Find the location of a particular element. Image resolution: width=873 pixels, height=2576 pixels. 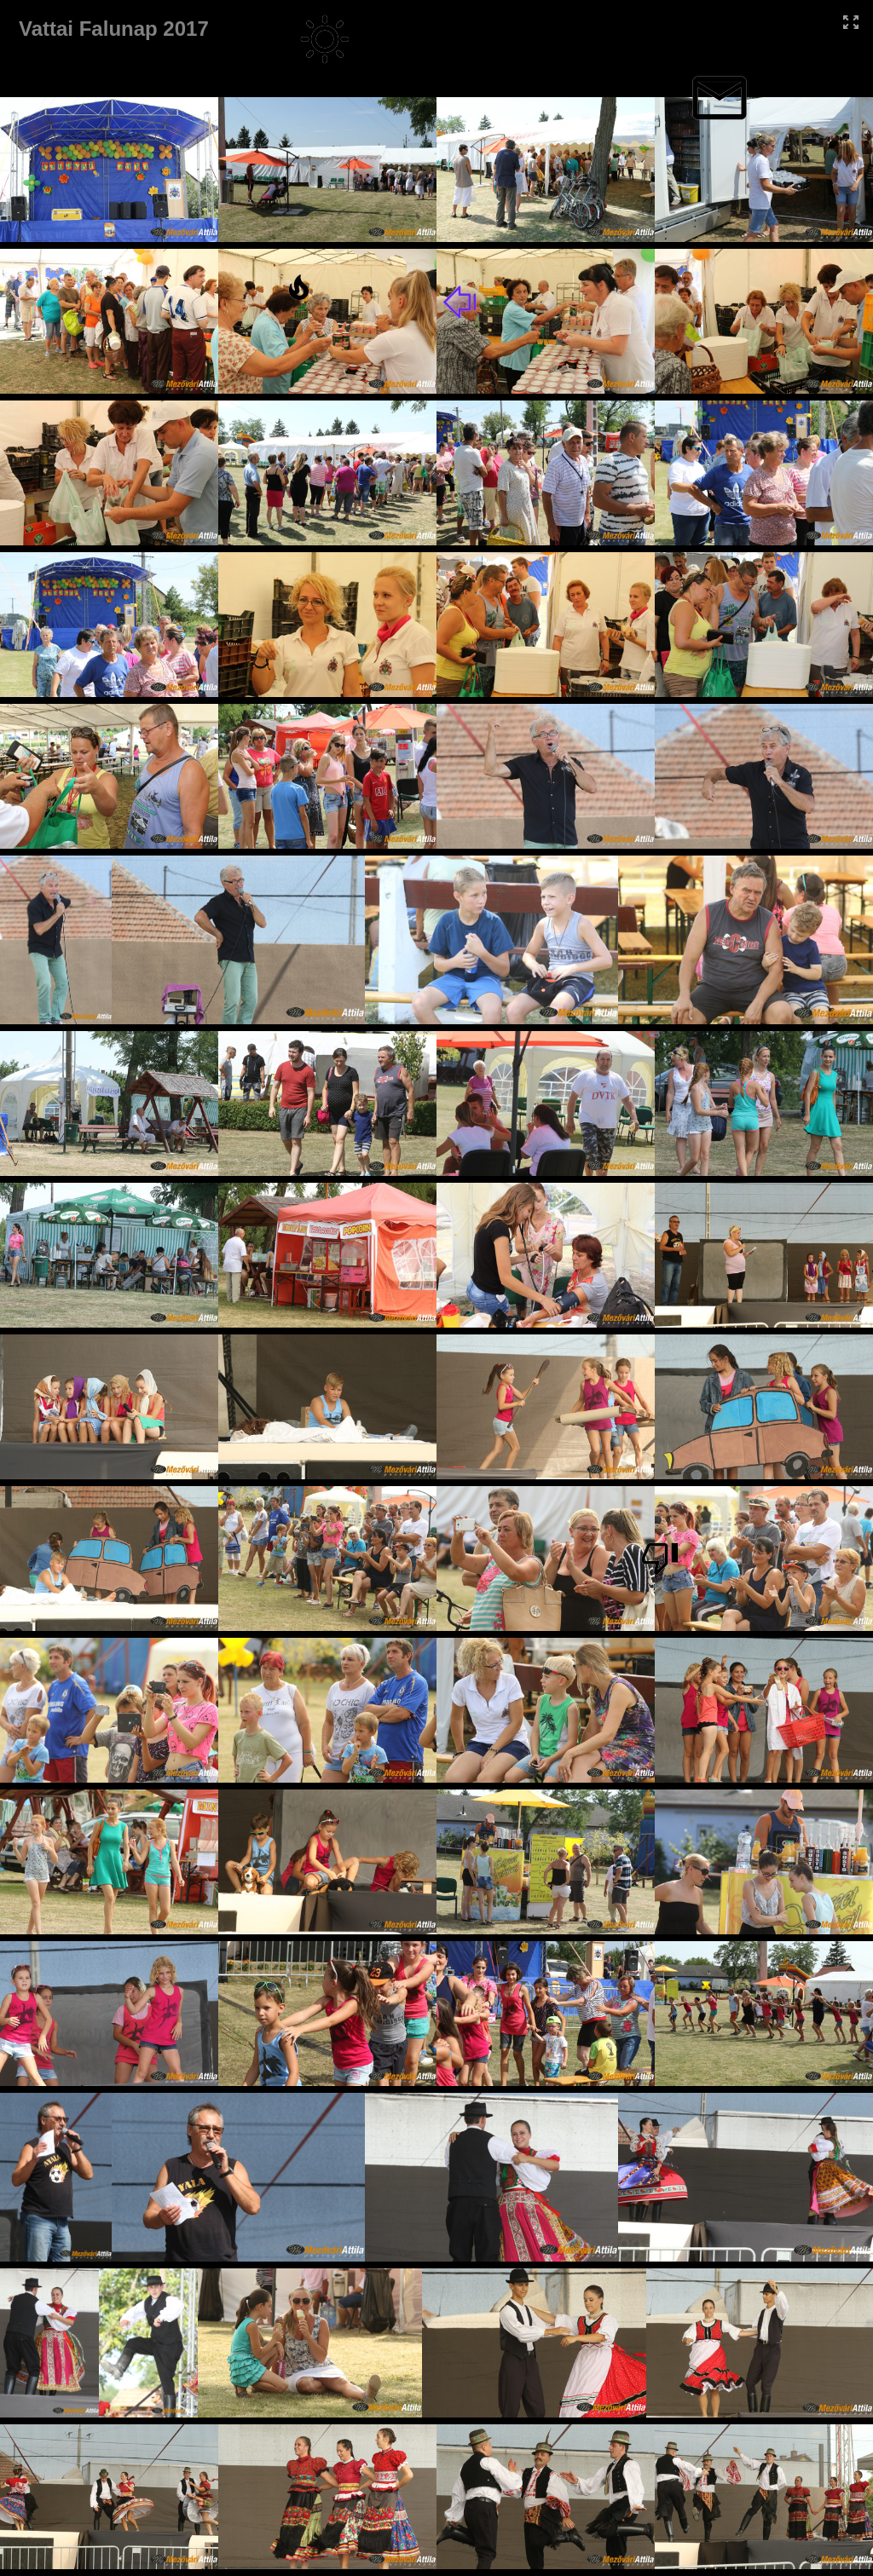

go back to previous screen is located at coordinates (460, 302).